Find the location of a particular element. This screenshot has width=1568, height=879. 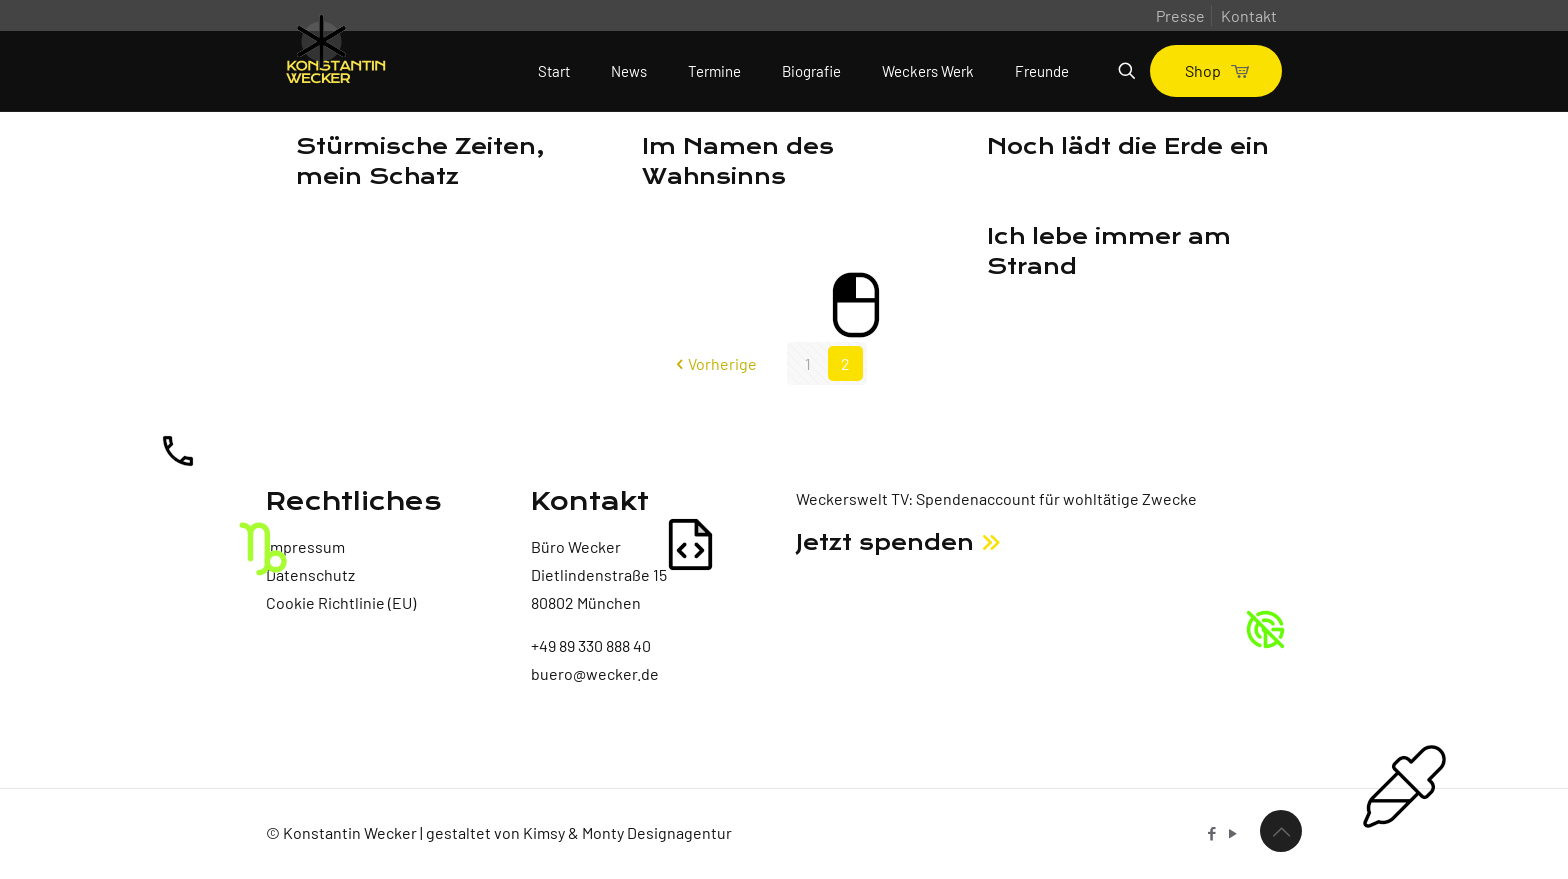

left mouse button click action is located at coordinates (856, 305).